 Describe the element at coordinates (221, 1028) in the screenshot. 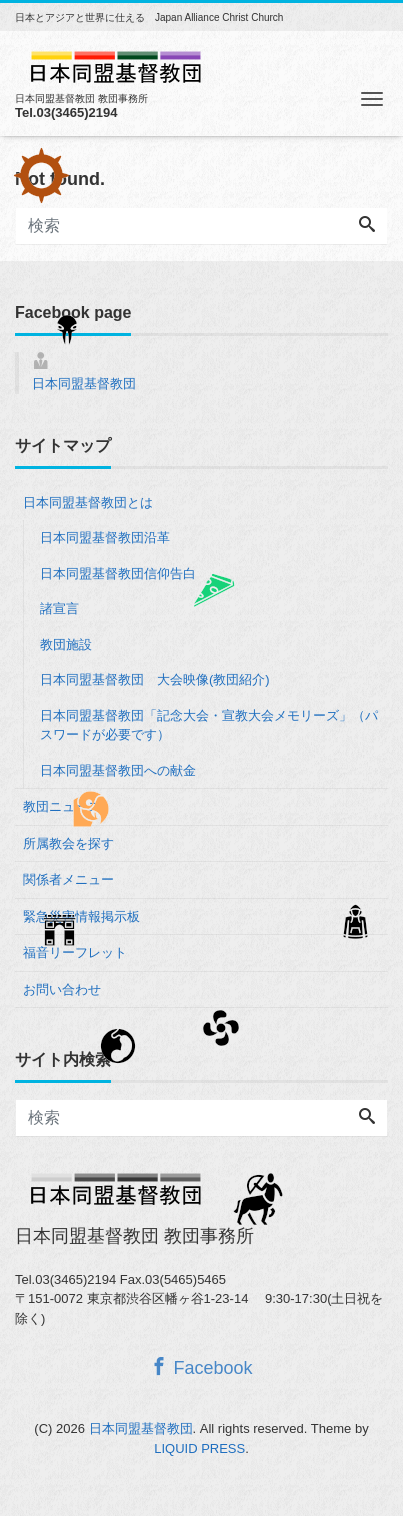

I see `indicates activity or live status` at that location.